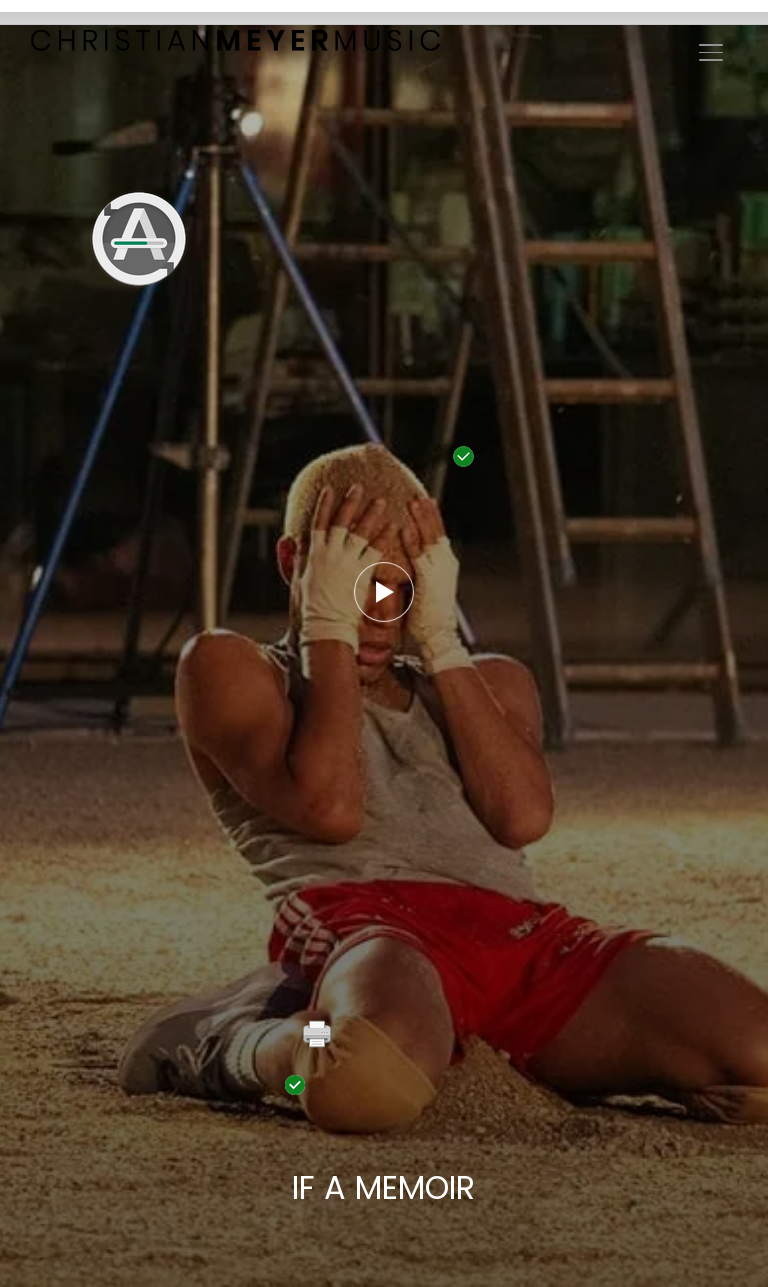 The width and height of the screenshot is (768, 1287). I want to click on mark item as complete, so click(295, 1085).